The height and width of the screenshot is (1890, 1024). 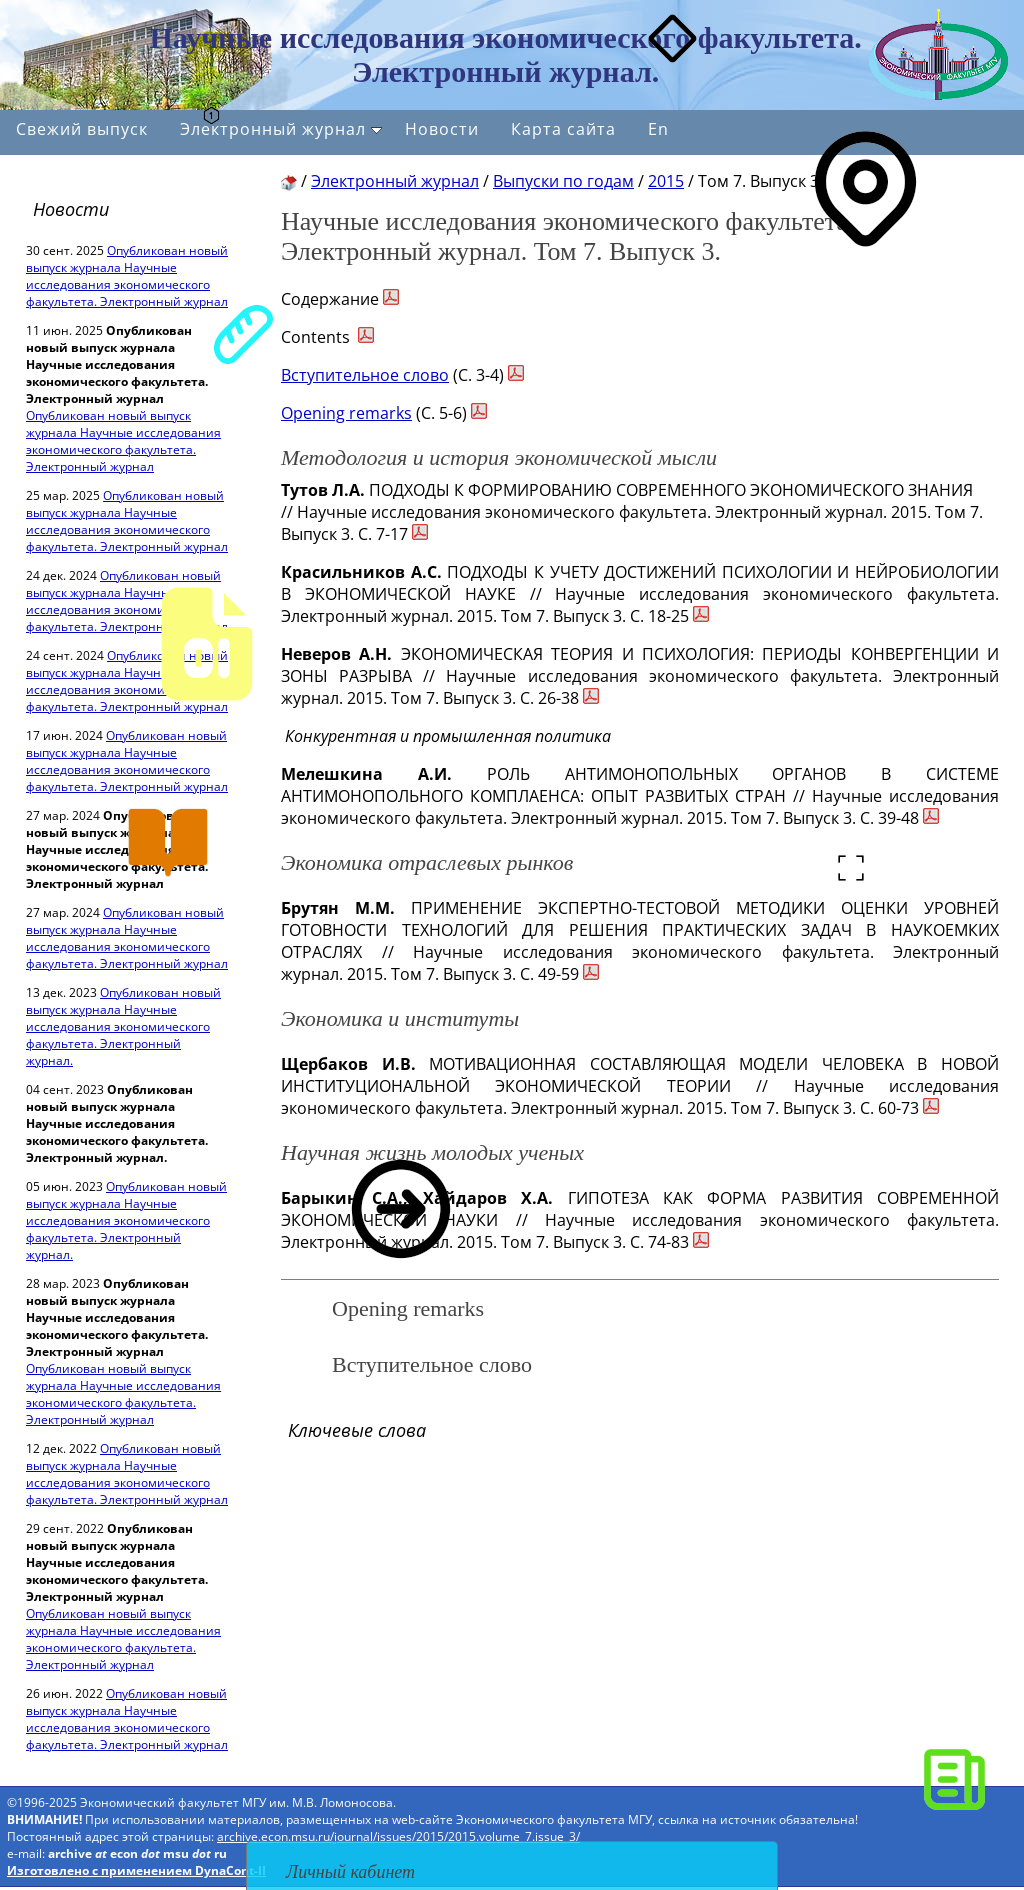 I want to click on view news articles or updates, so click(x=954, y=1779).